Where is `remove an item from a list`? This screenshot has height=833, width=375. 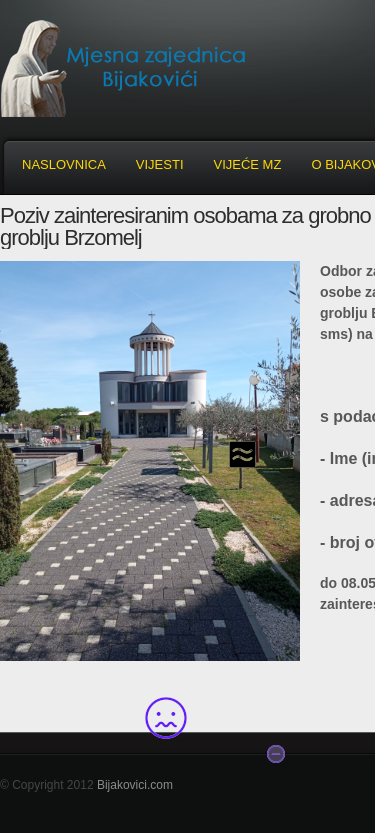
remove an item from a list is located at coordinates (276, 754).